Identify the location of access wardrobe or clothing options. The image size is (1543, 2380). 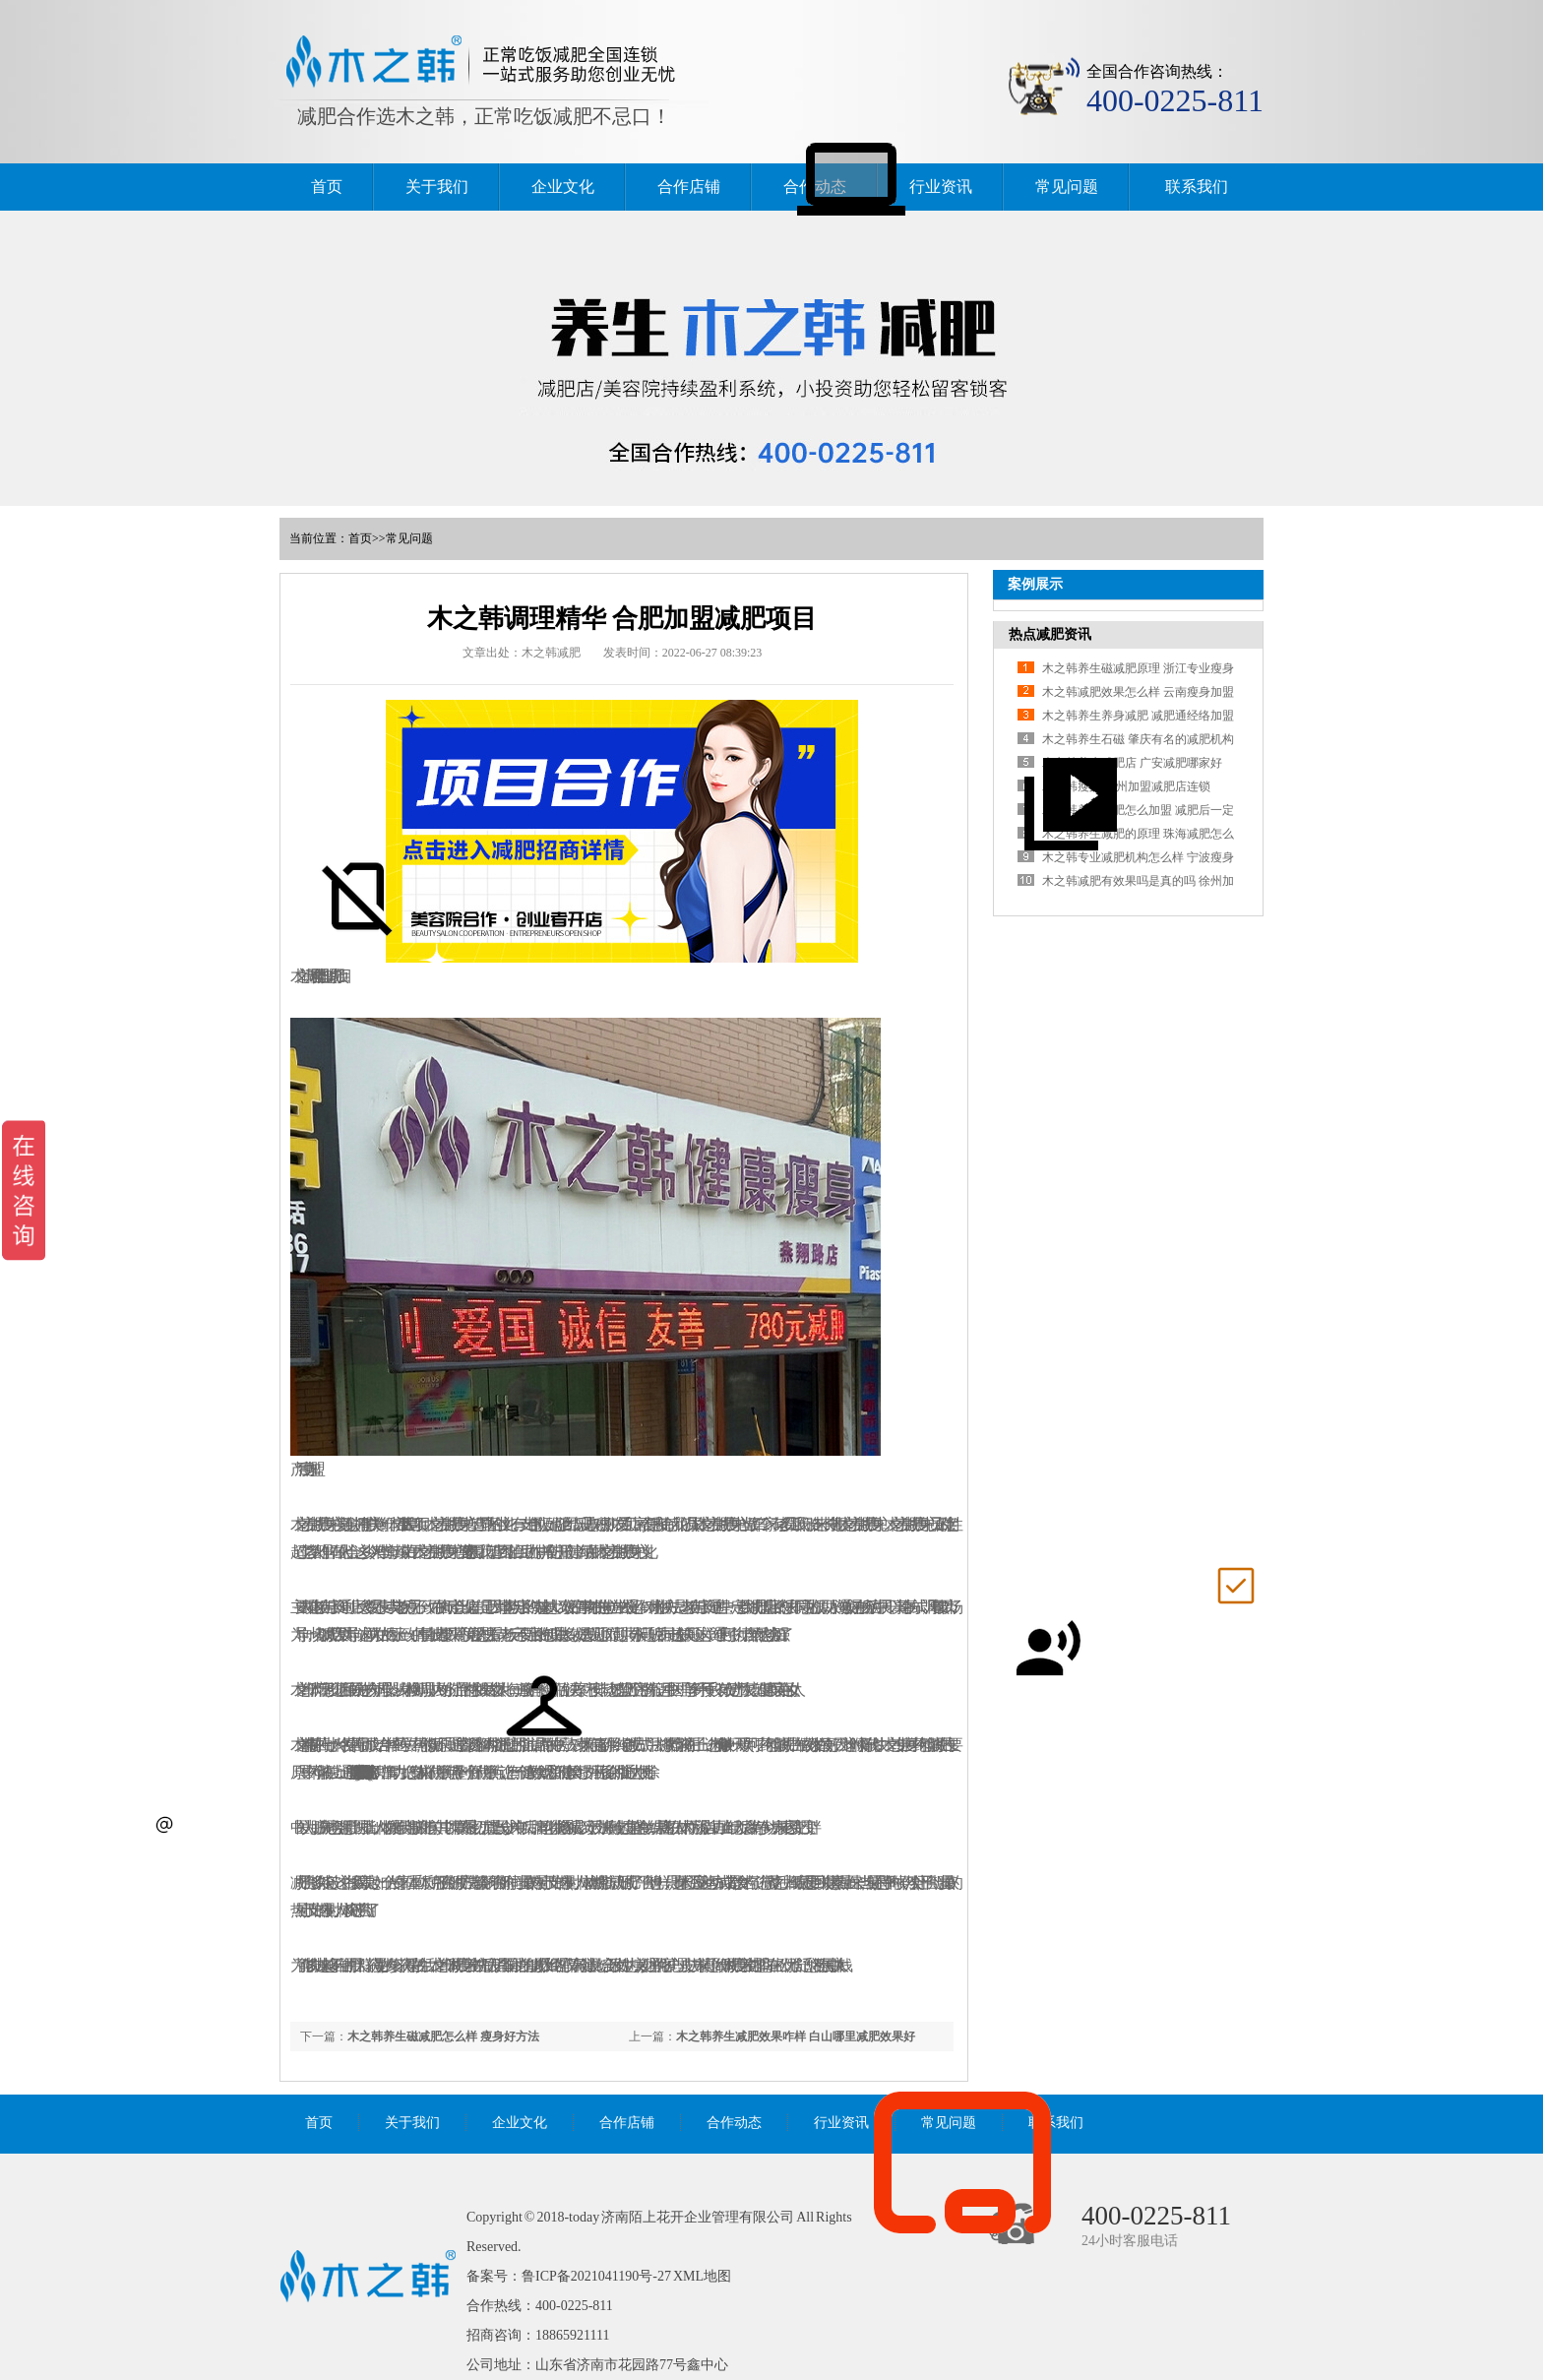
(544, 1706).